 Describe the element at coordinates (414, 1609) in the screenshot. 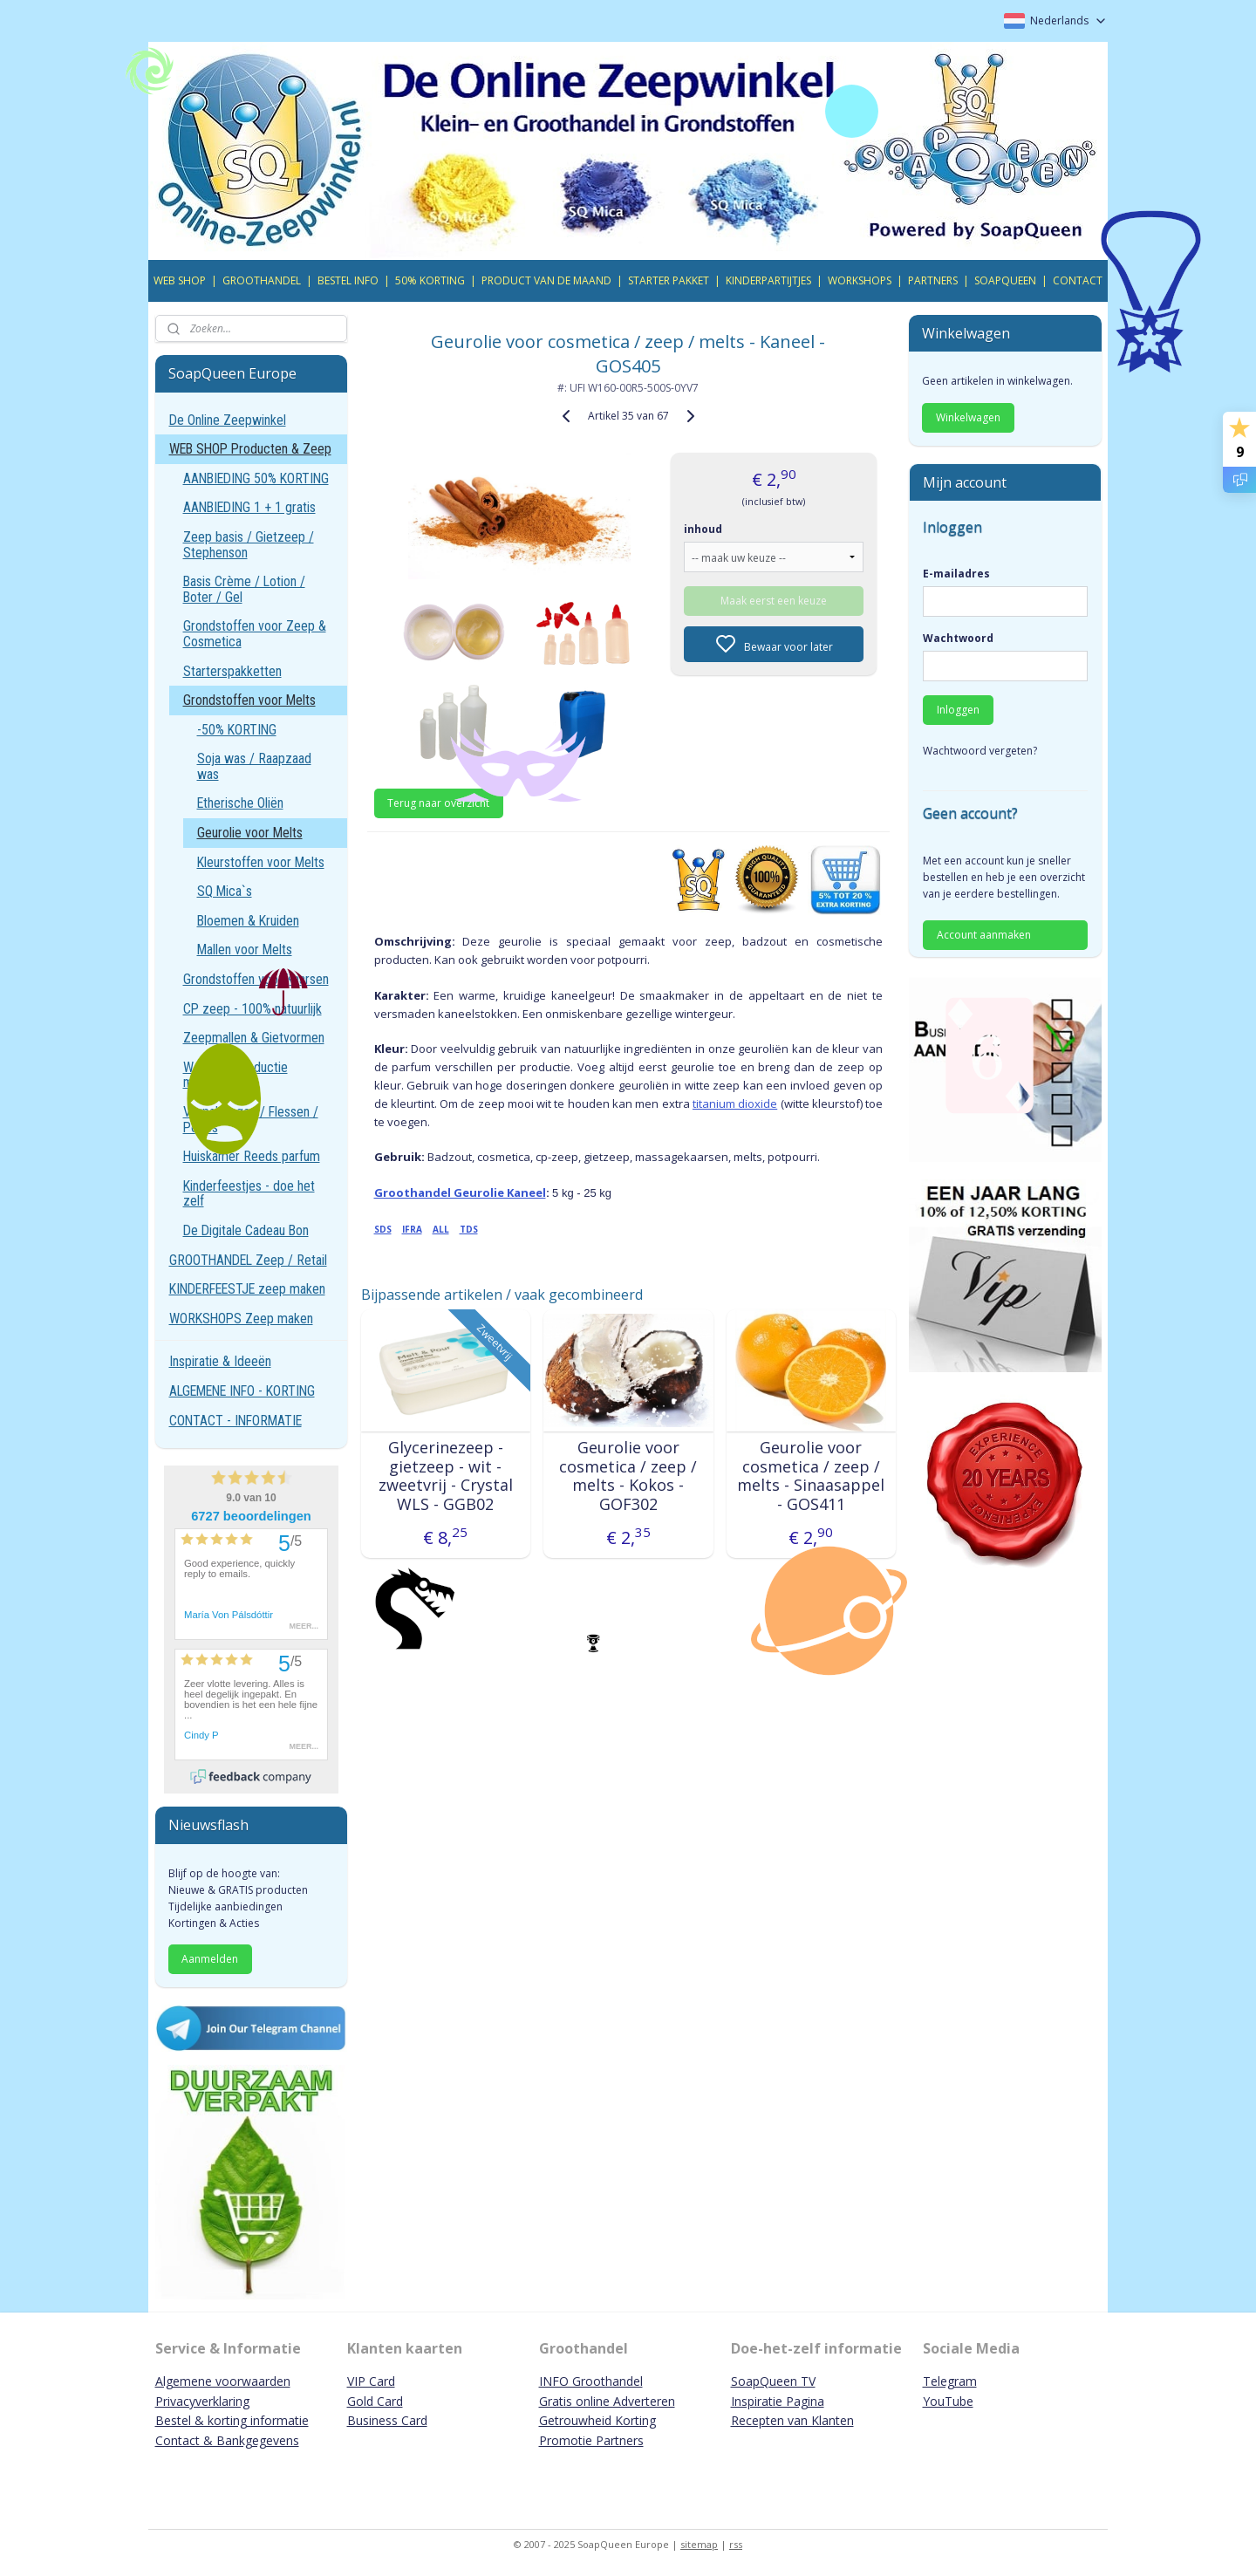

I see `select sea serpent creature in game` at that location.